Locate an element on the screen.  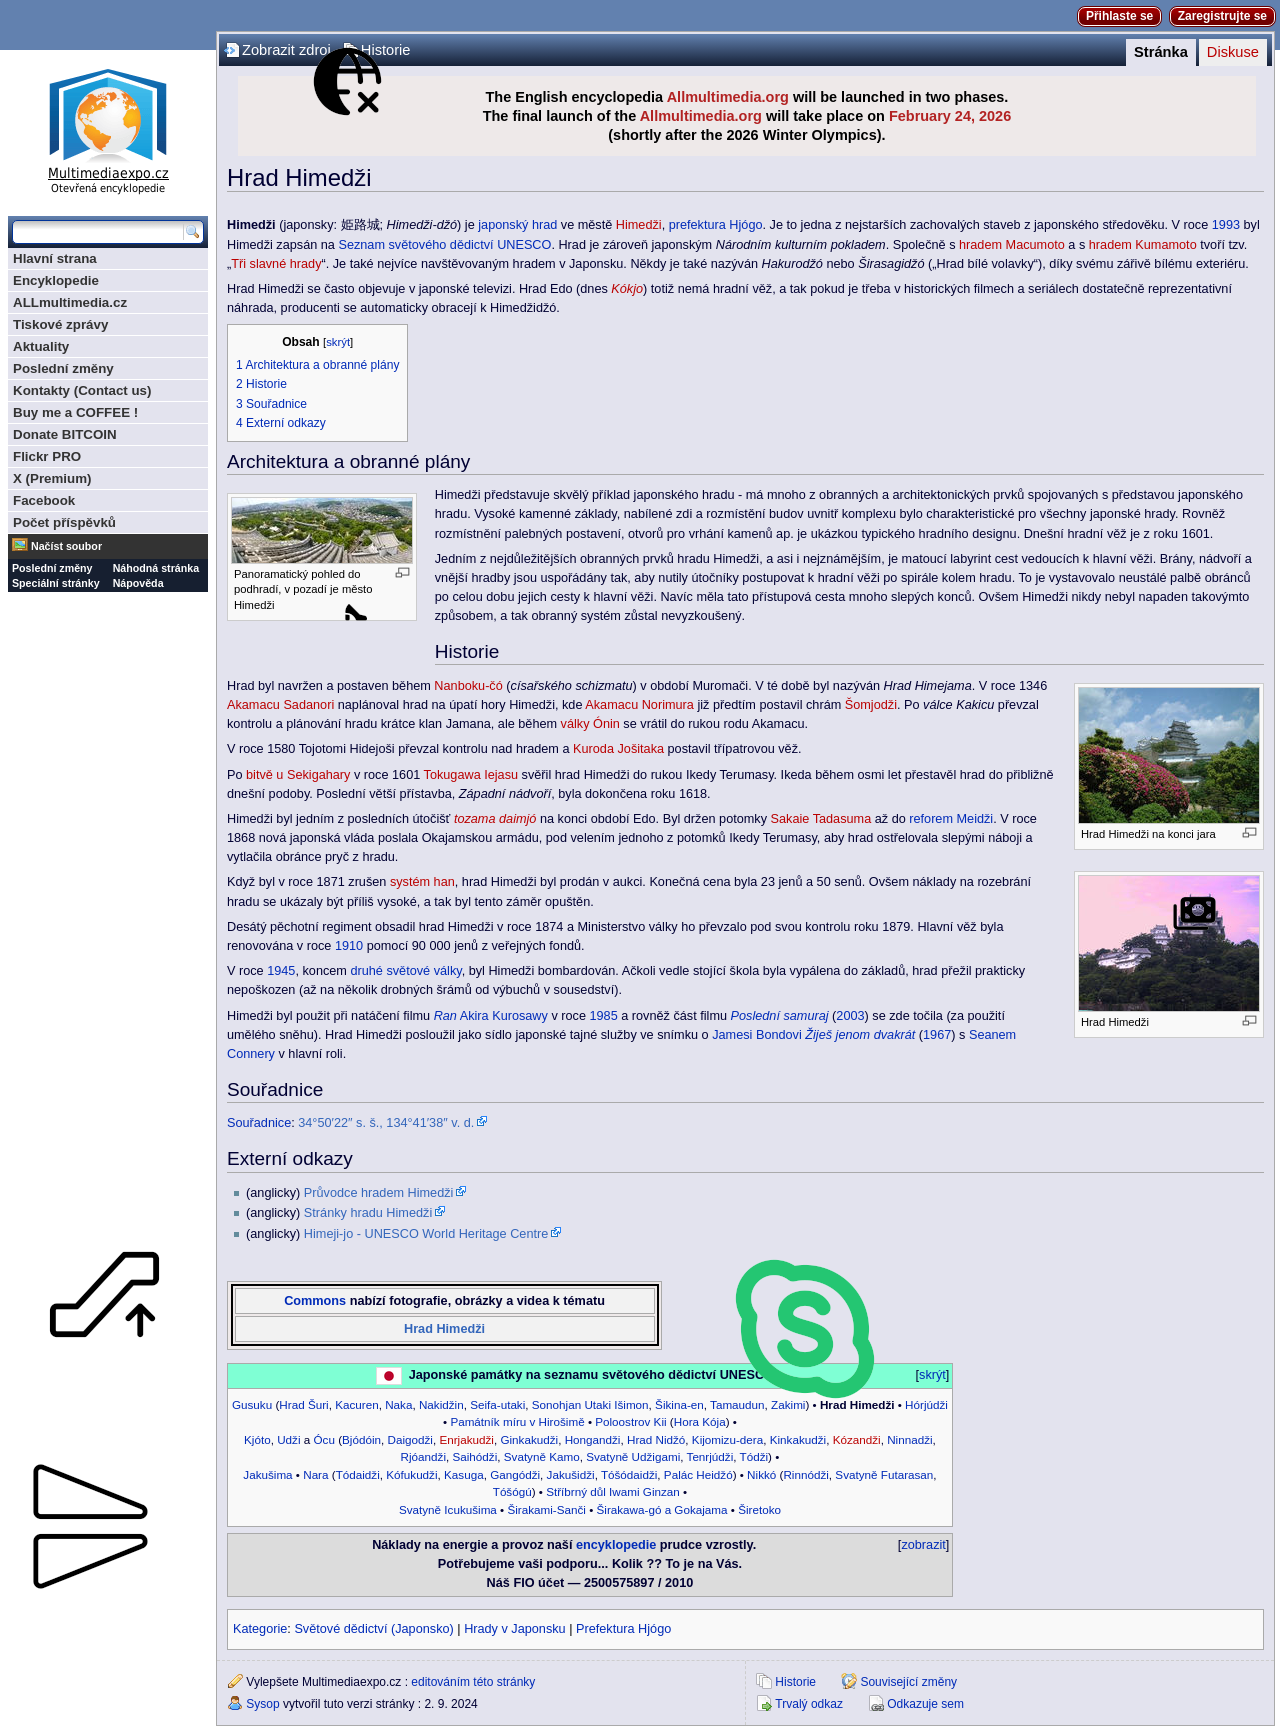
indicates escalator going up is located at coordinates (104, 1294).